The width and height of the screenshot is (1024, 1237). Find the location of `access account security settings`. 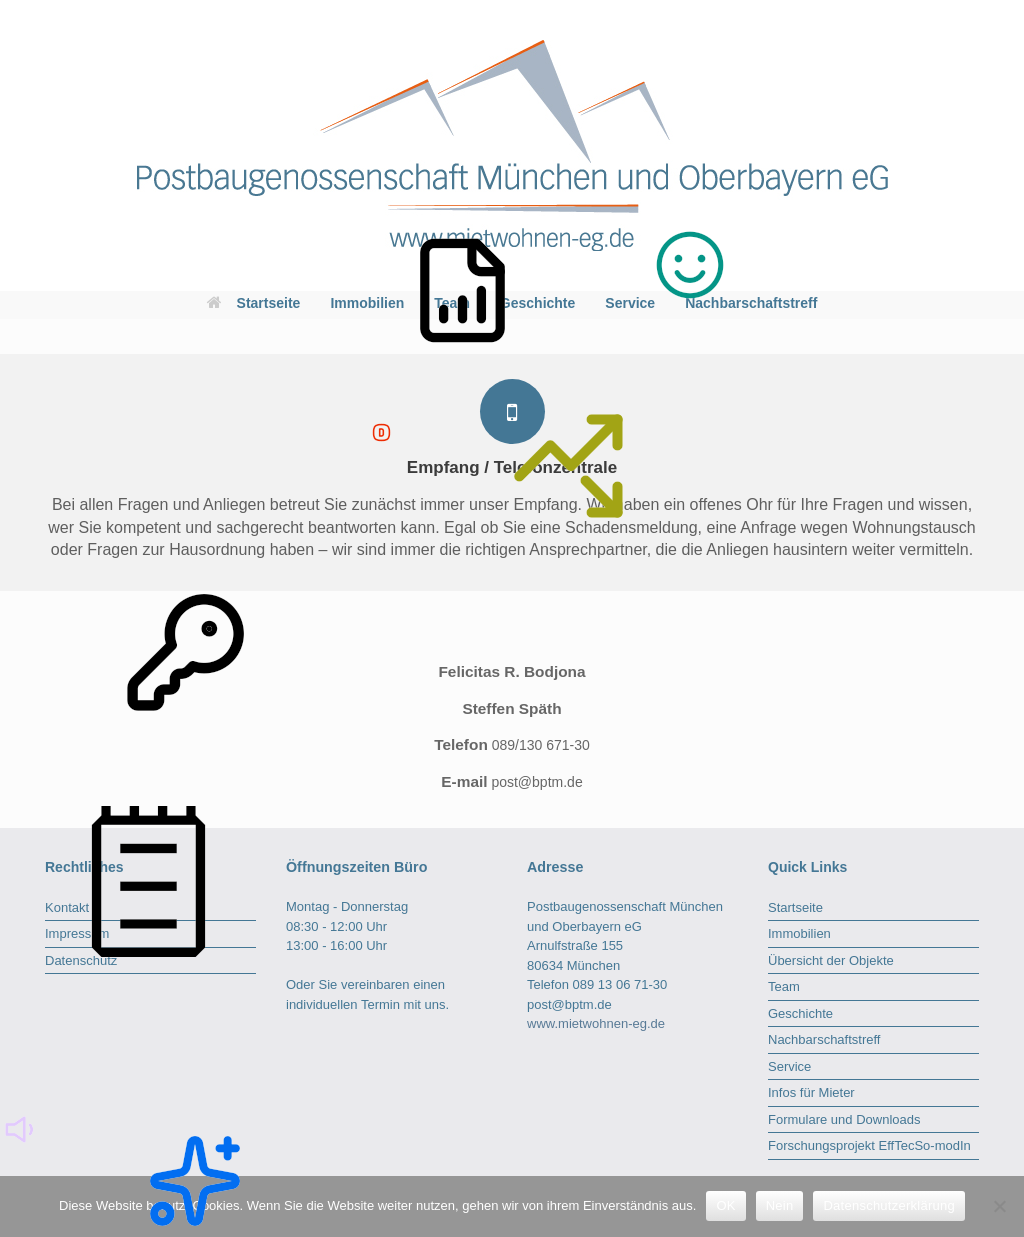

access account security settings is located at coordinates (185, 652).